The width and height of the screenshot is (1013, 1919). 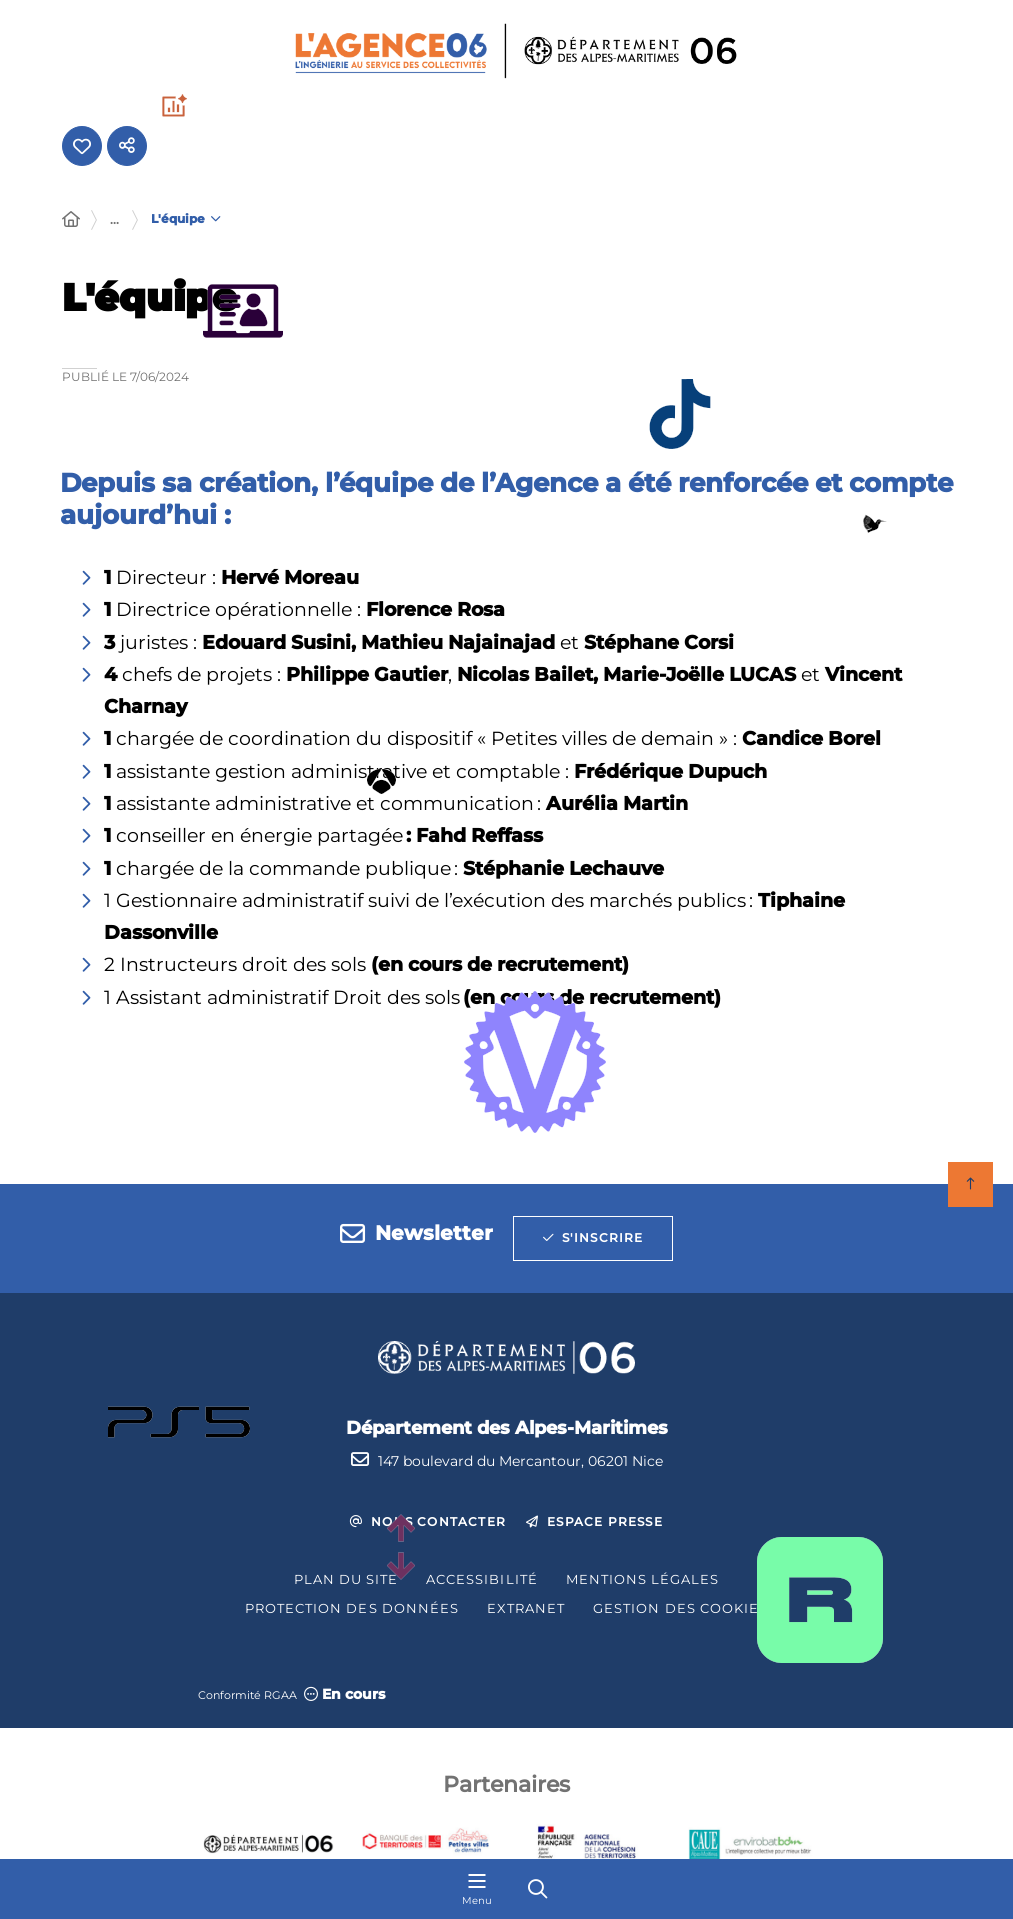 I want to click on open the rarible NFT marketplace app, so click(x=820, y=1600).